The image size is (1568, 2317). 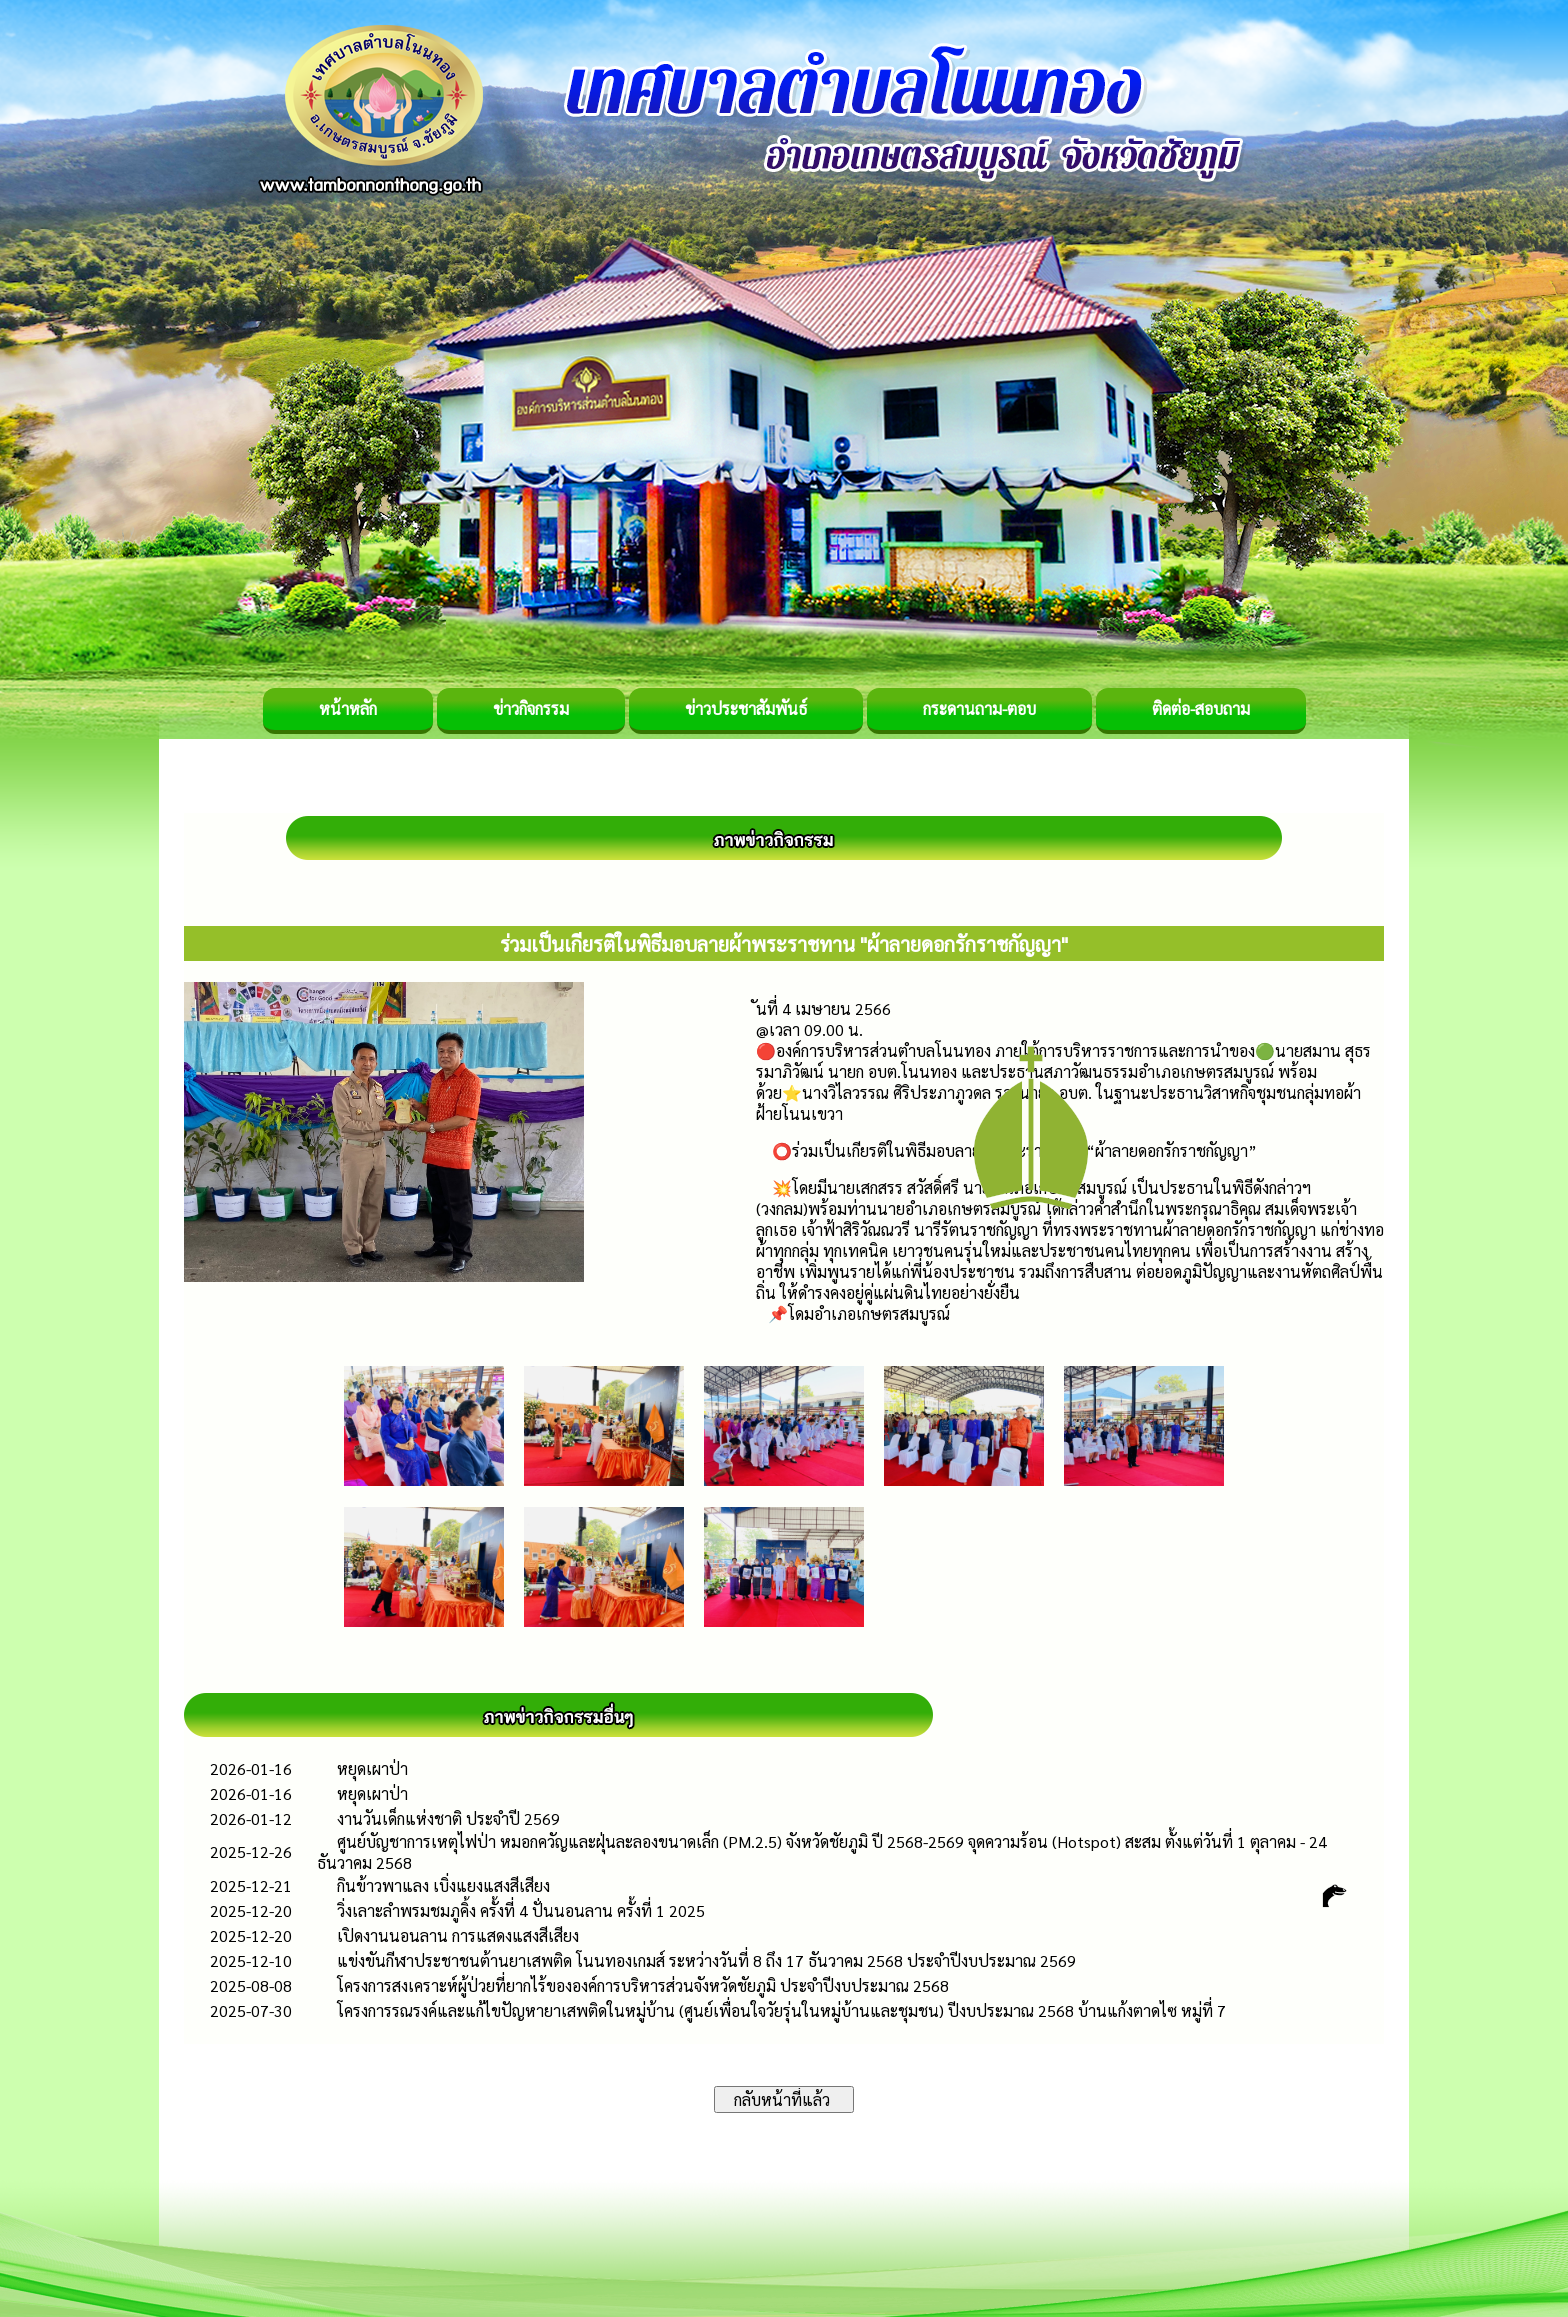 What do you see at coordinates (1031, 1128) in the screenshot?
I see `indicates religious or papal content` at bounding box center [1031, 1128].